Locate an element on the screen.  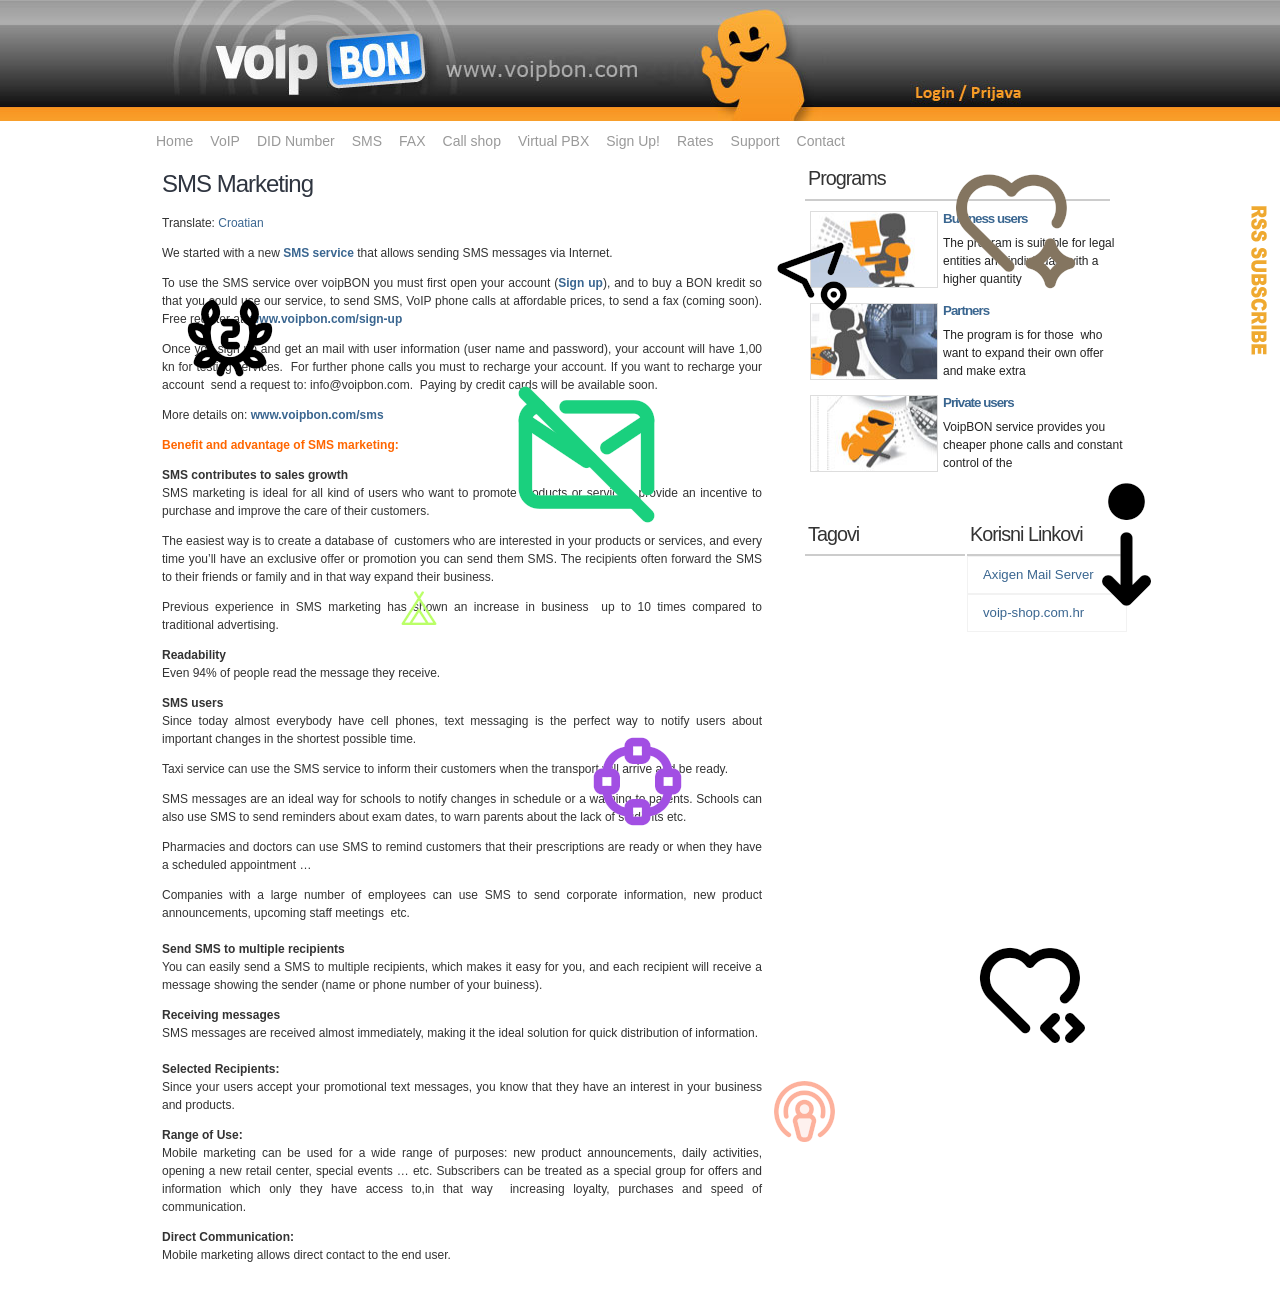
email notifications disabled is located at coordinates (586, 454).